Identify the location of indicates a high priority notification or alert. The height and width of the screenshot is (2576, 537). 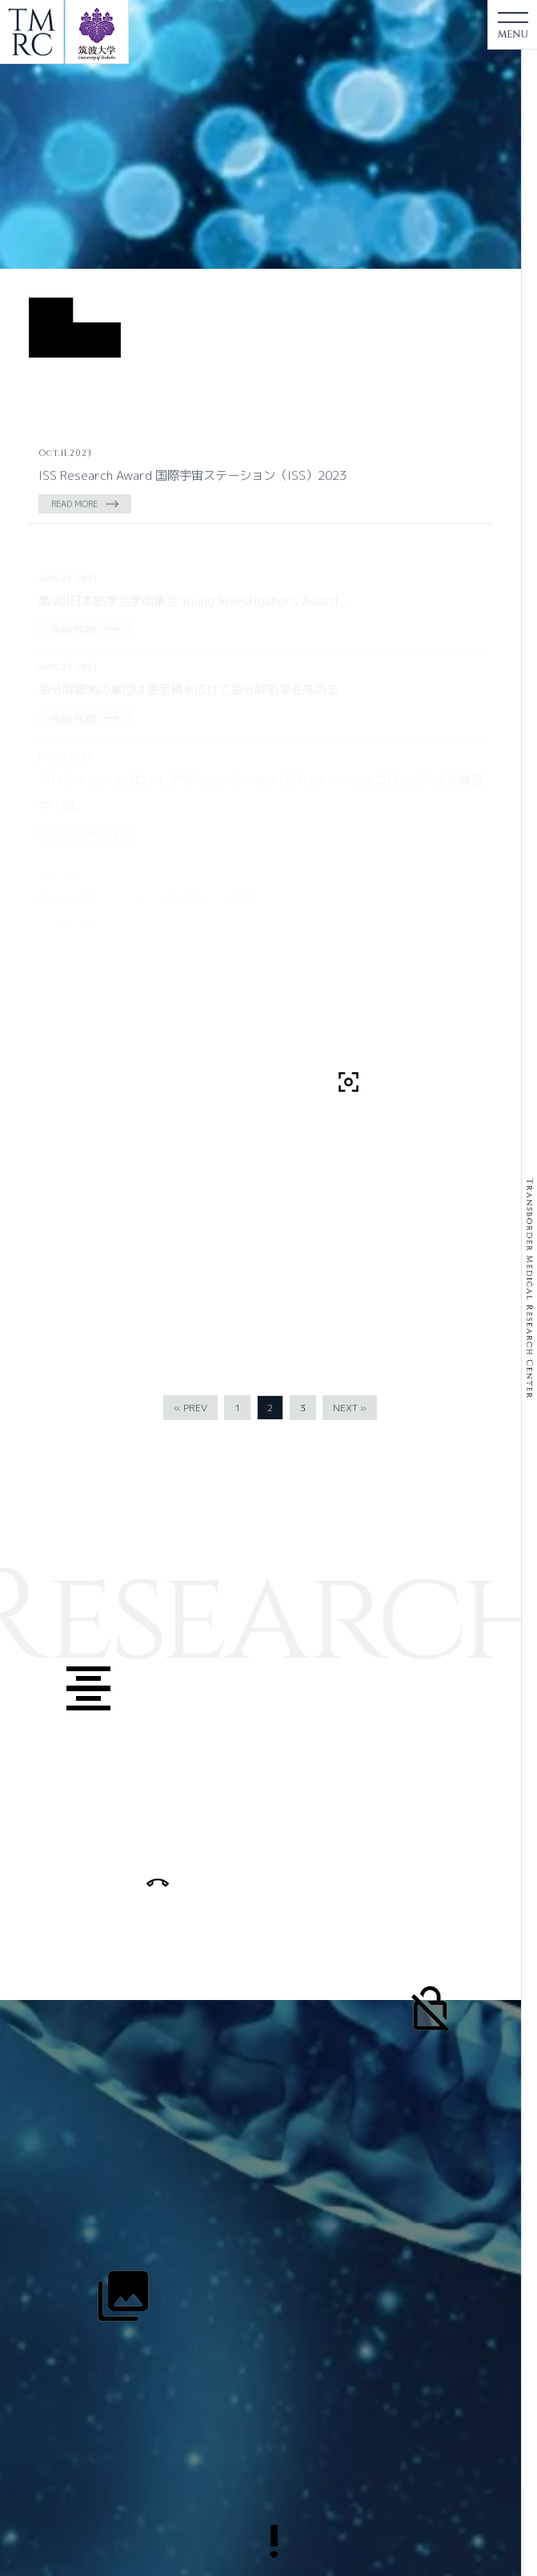
(274, 2541).